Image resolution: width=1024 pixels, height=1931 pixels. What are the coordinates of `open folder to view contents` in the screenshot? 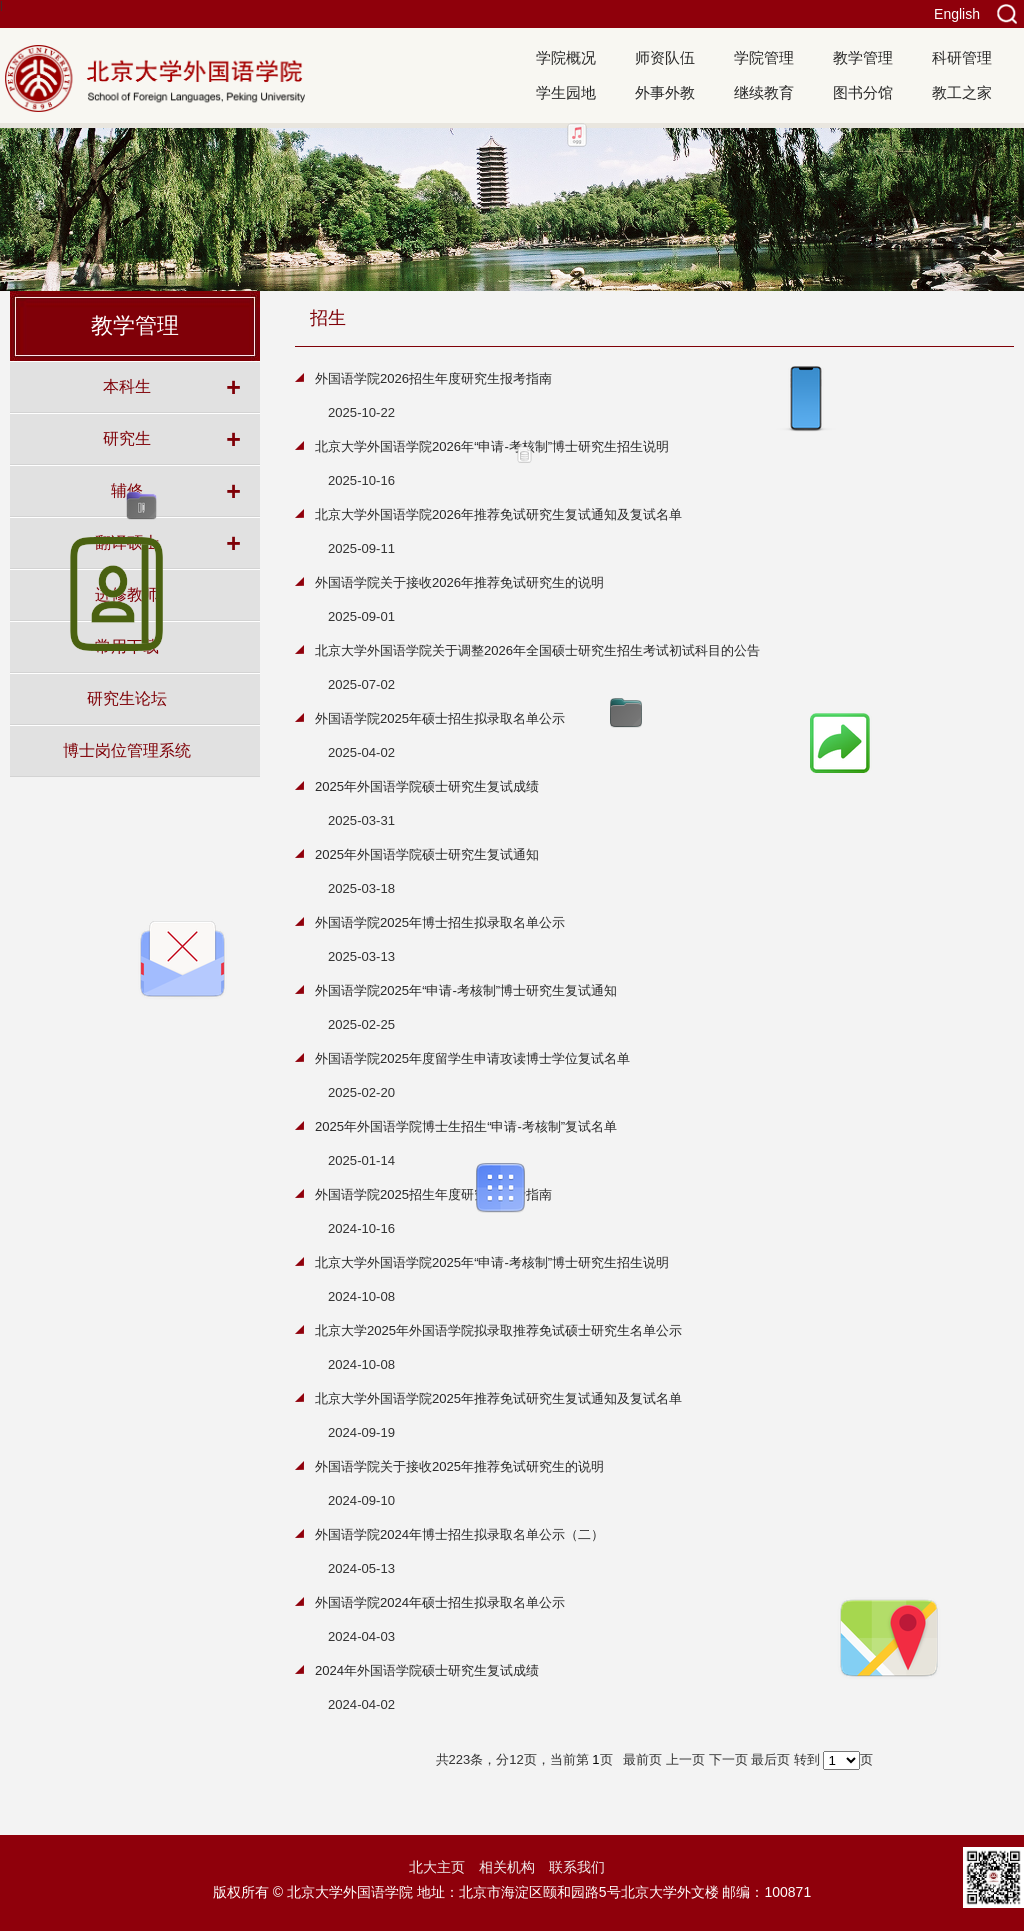 It's located at (626, 712).